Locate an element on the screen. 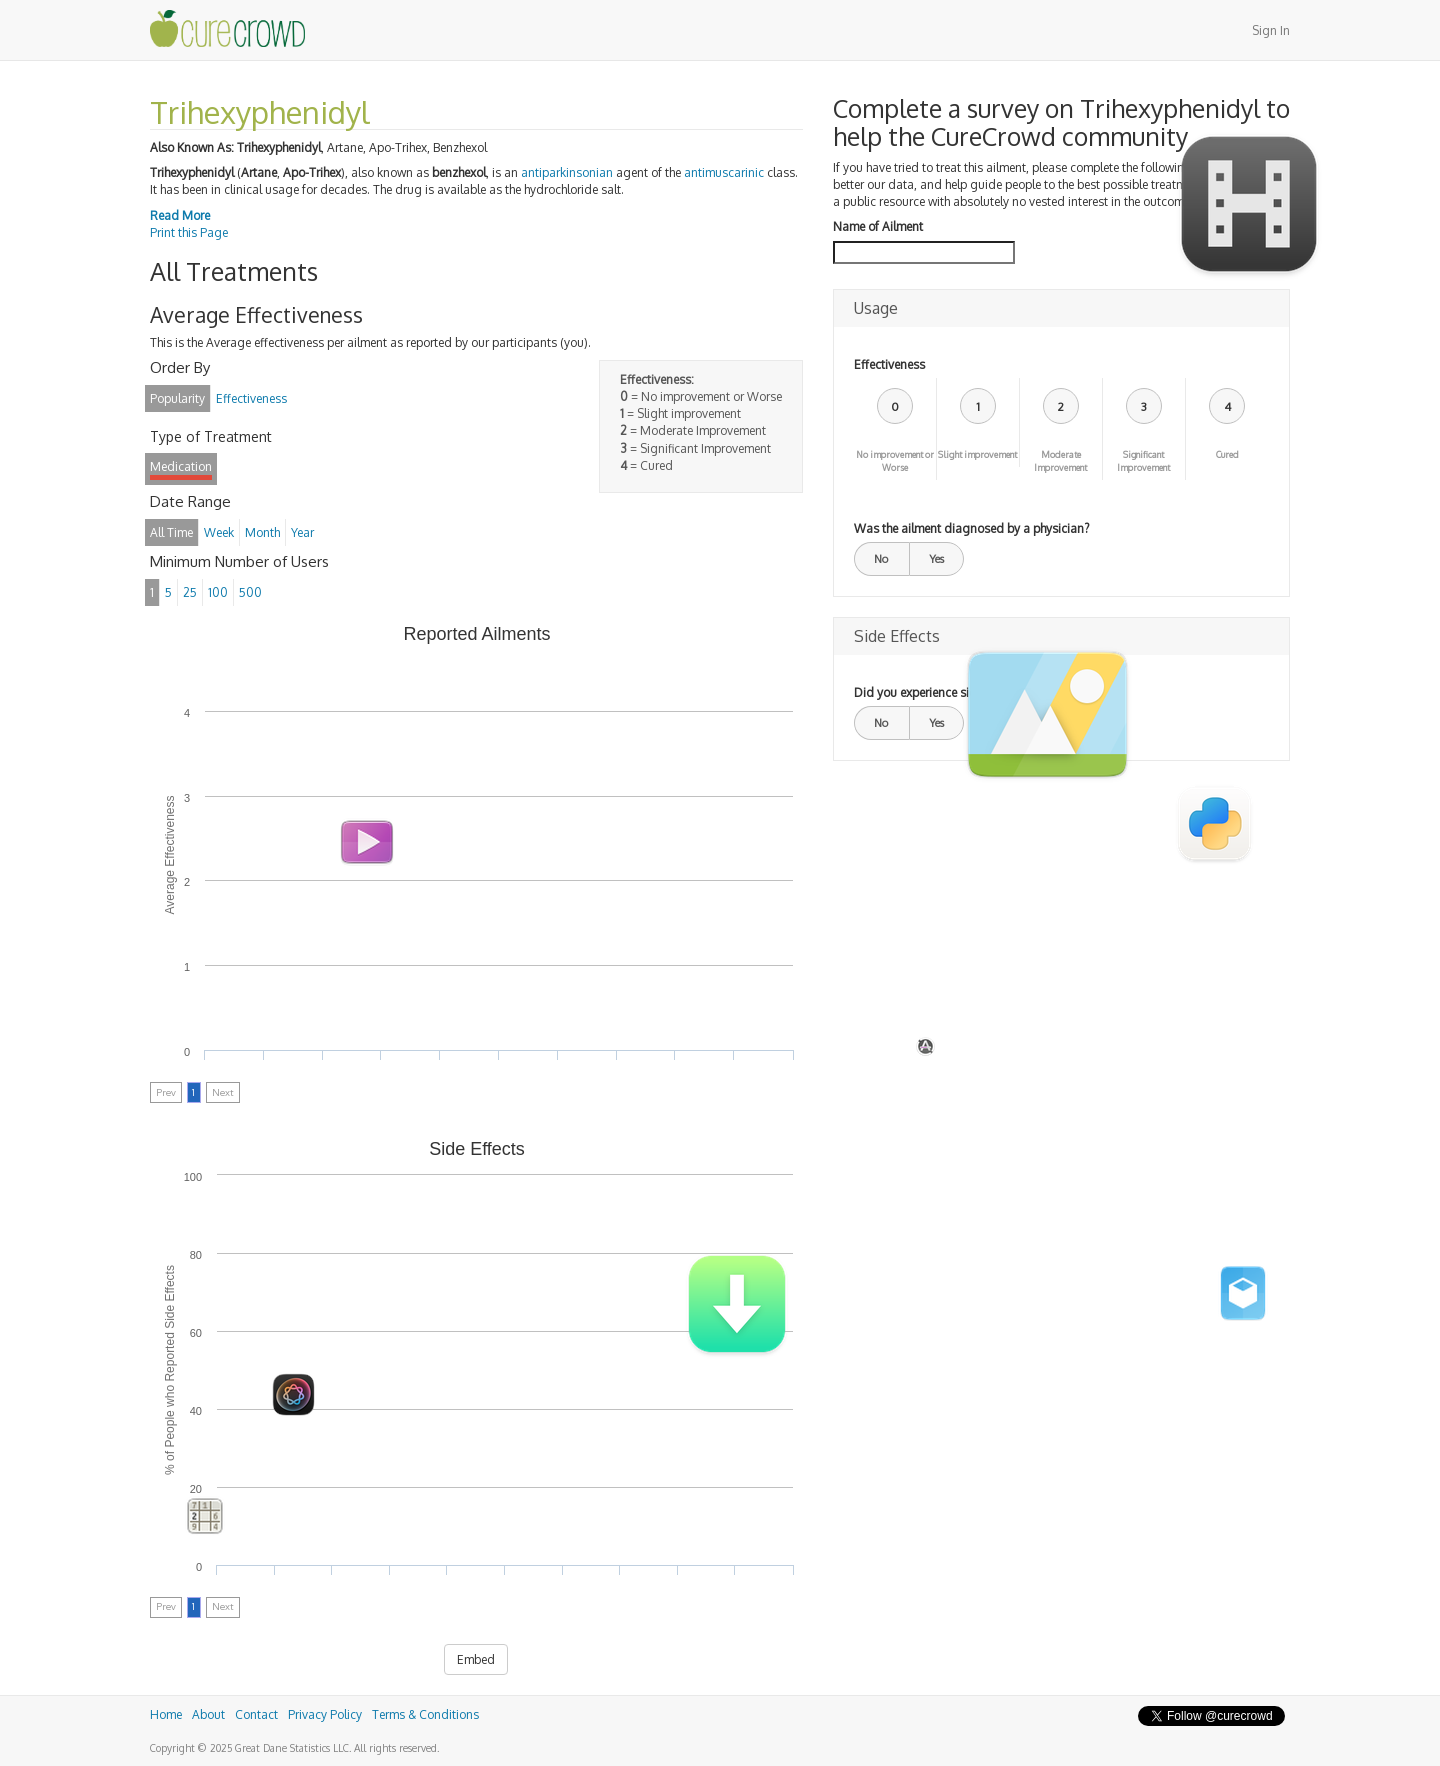 The image size is (1440, 1766). open the photo gallery app is located at coordinates (1047, 714).